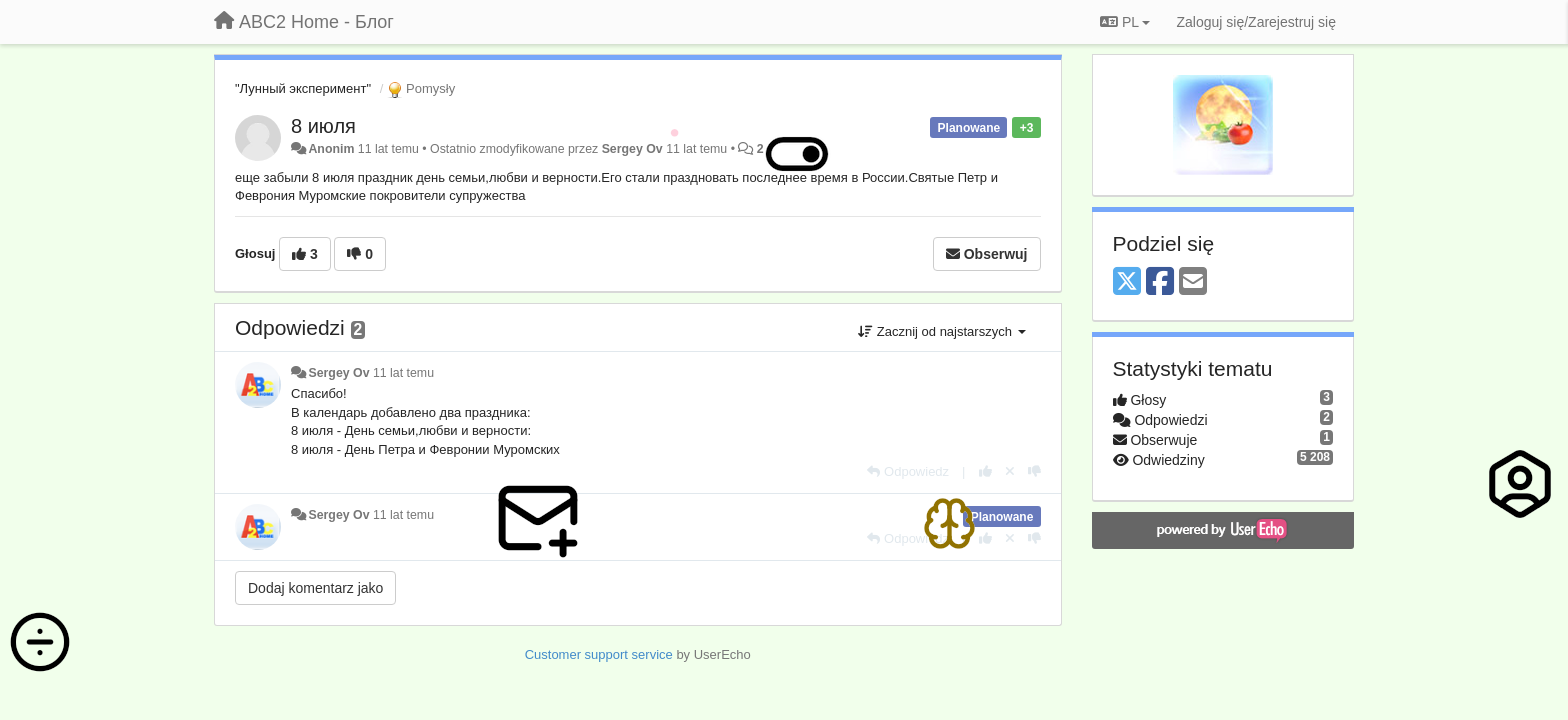  I want to click on view user profile, so click(1520, 484).